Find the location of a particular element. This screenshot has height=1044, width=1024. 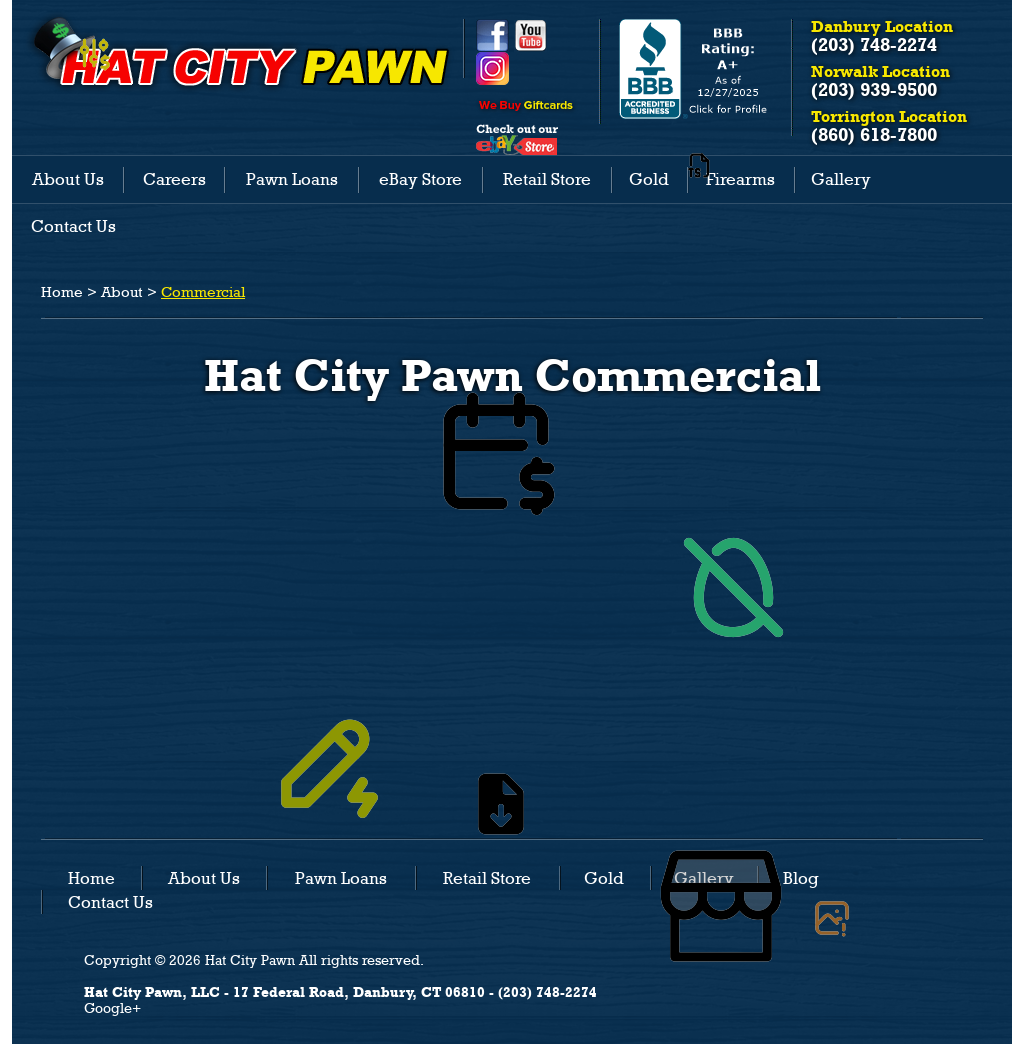

view payment schedule or billing dates is located at coordinates (496, 451).